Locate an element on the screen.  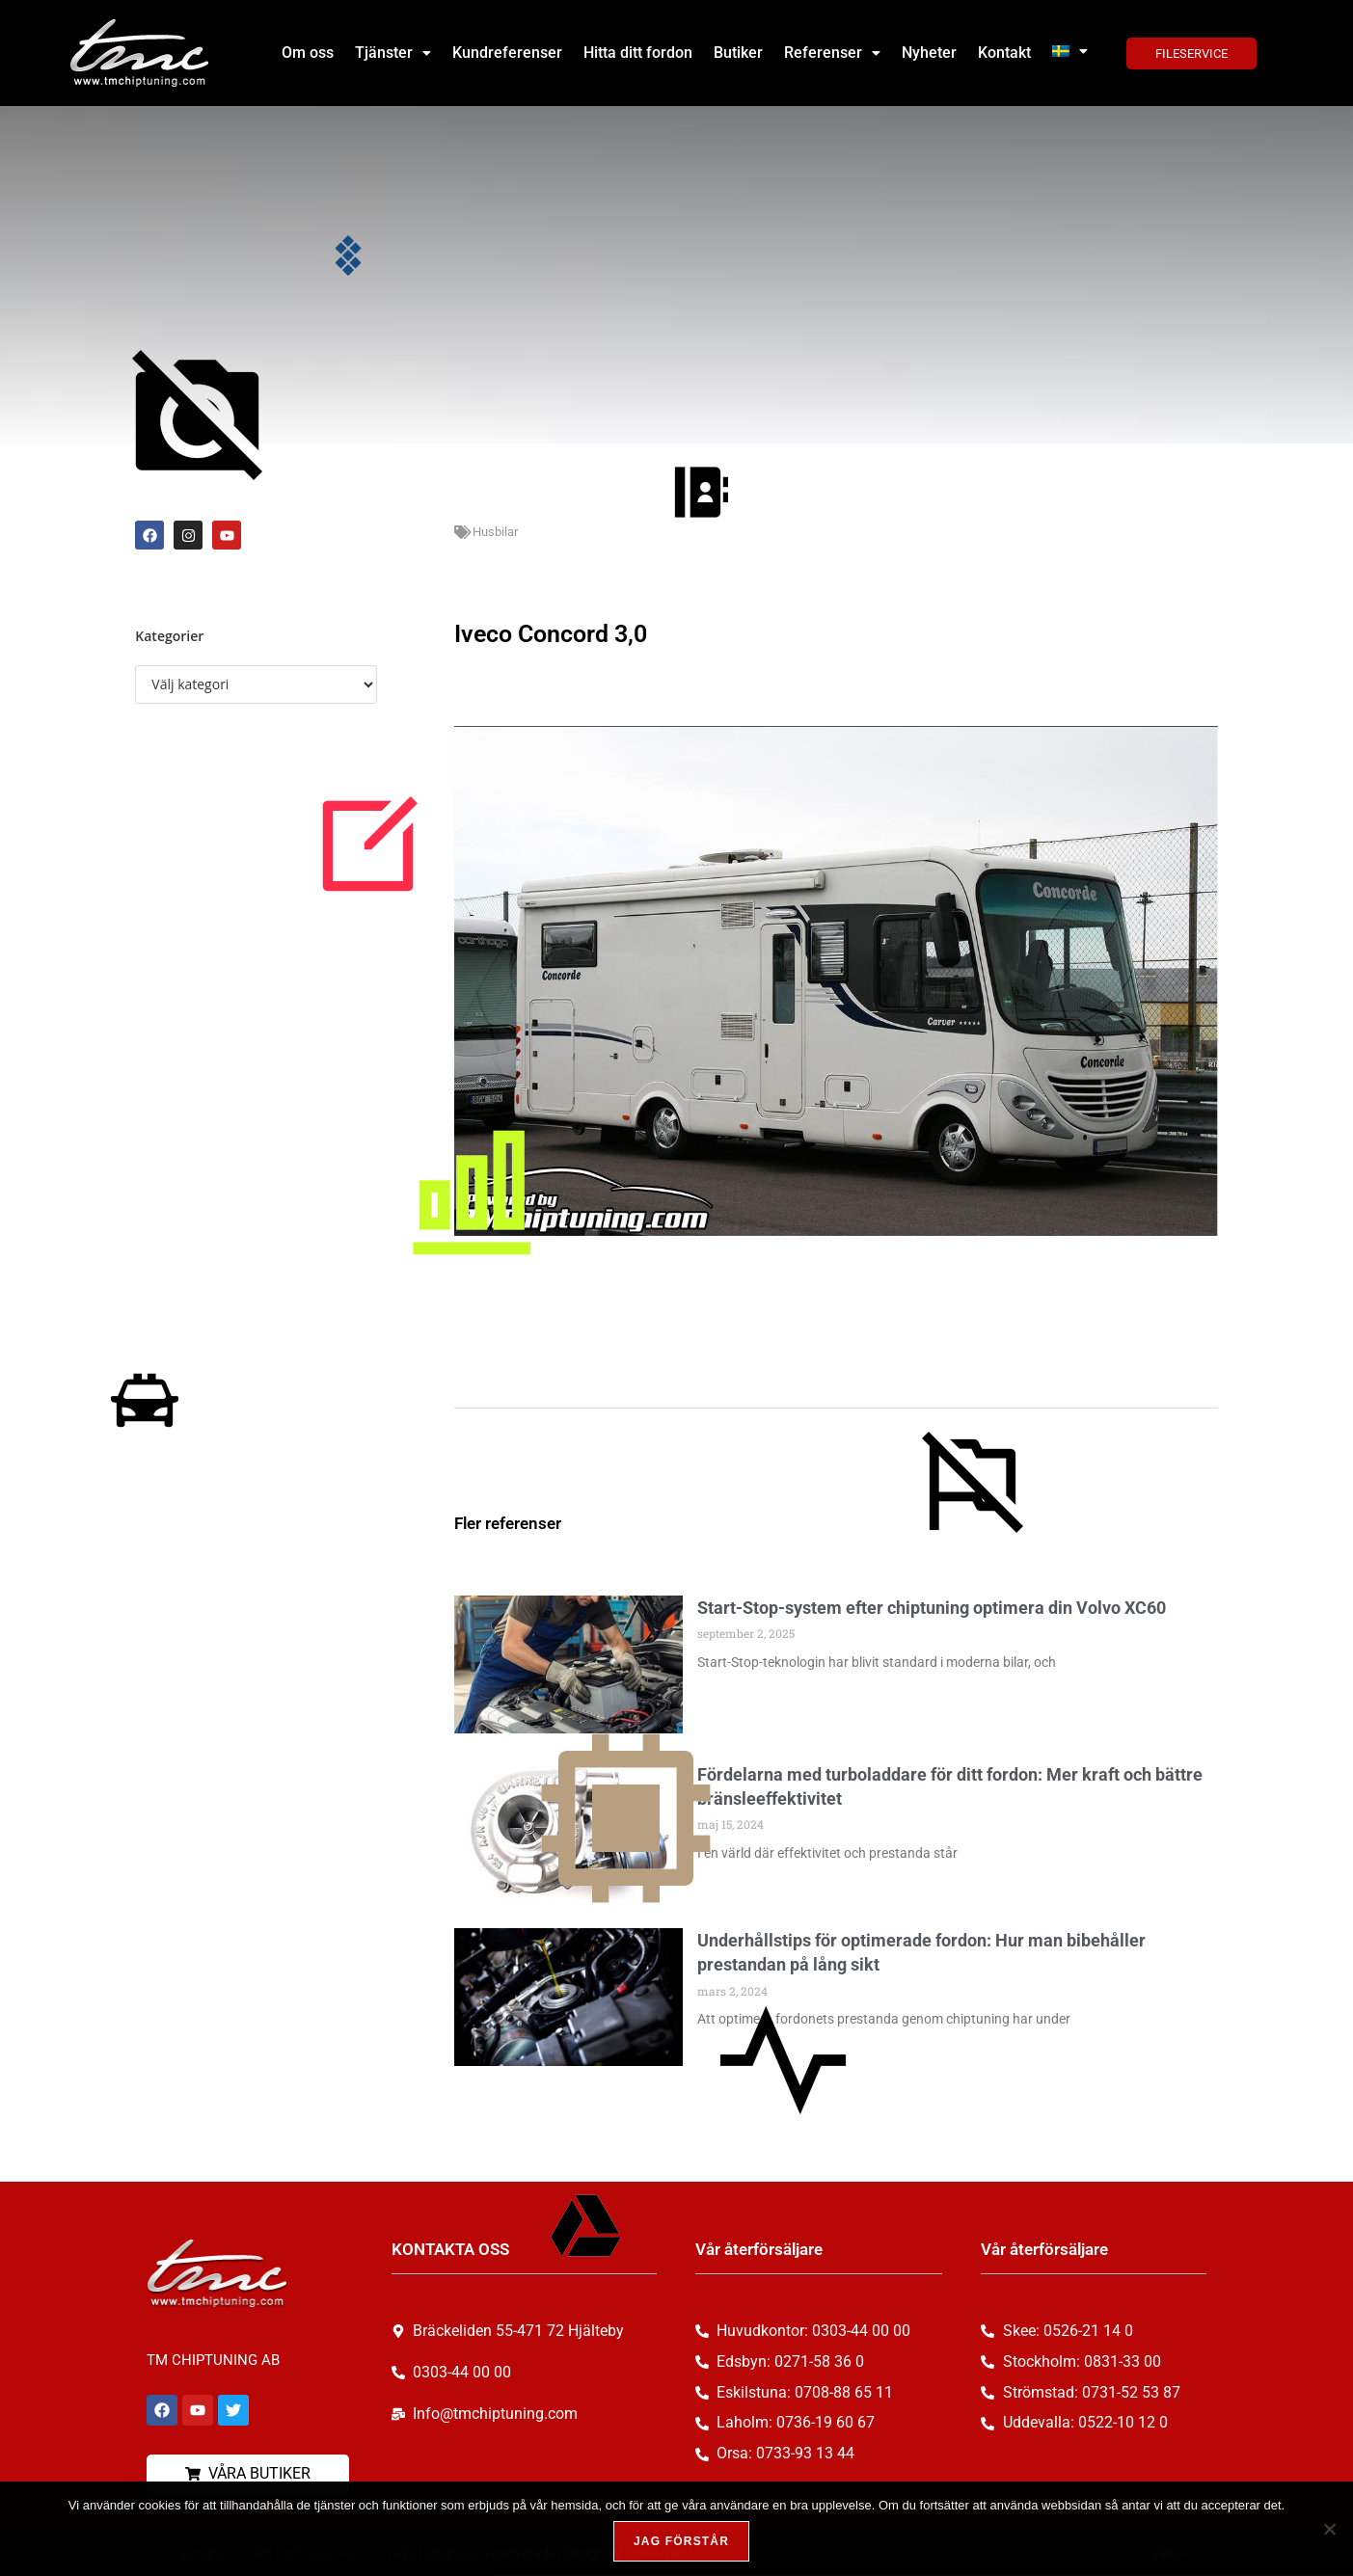
disable or turn off flag notifications is located at coordinates (972, 1482).